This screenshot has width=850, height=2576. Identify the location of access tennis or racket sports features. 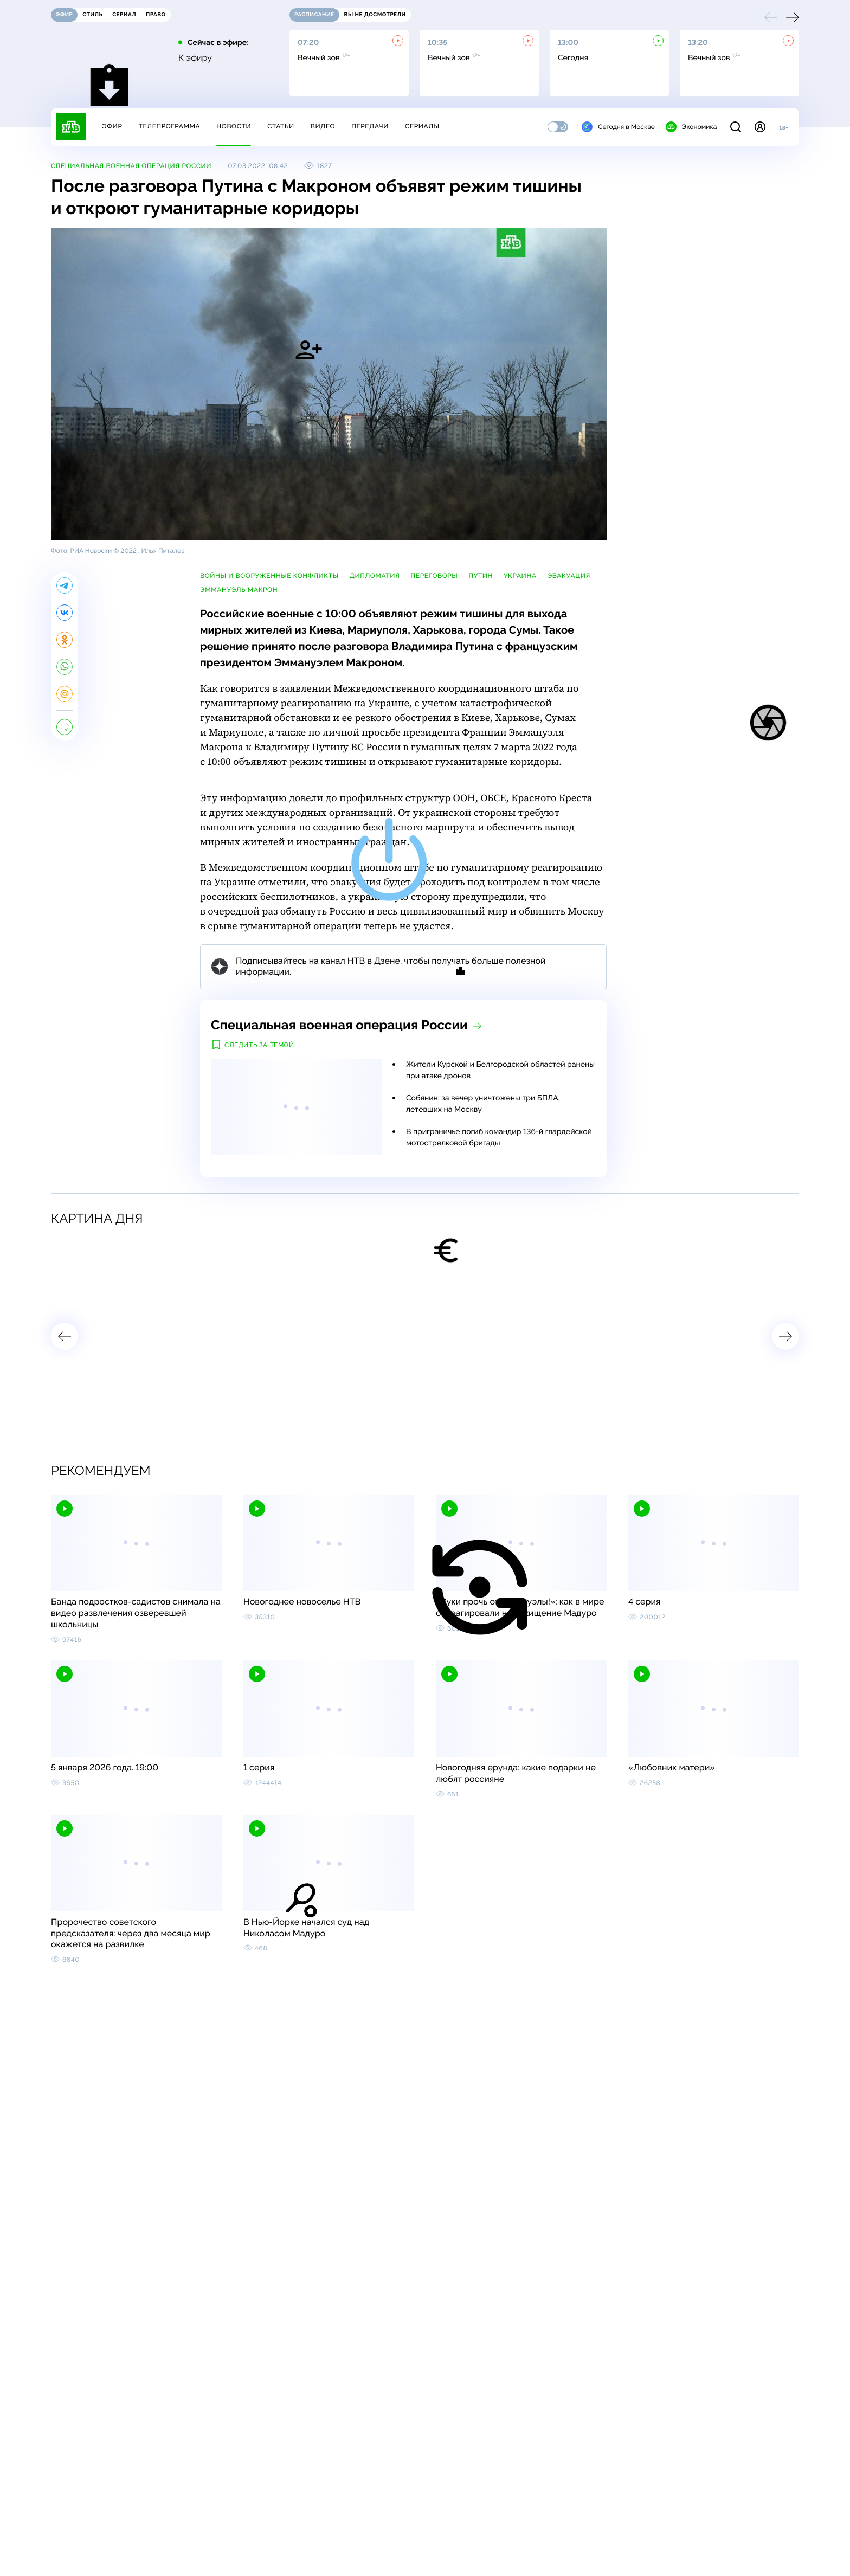
(301, 1900).